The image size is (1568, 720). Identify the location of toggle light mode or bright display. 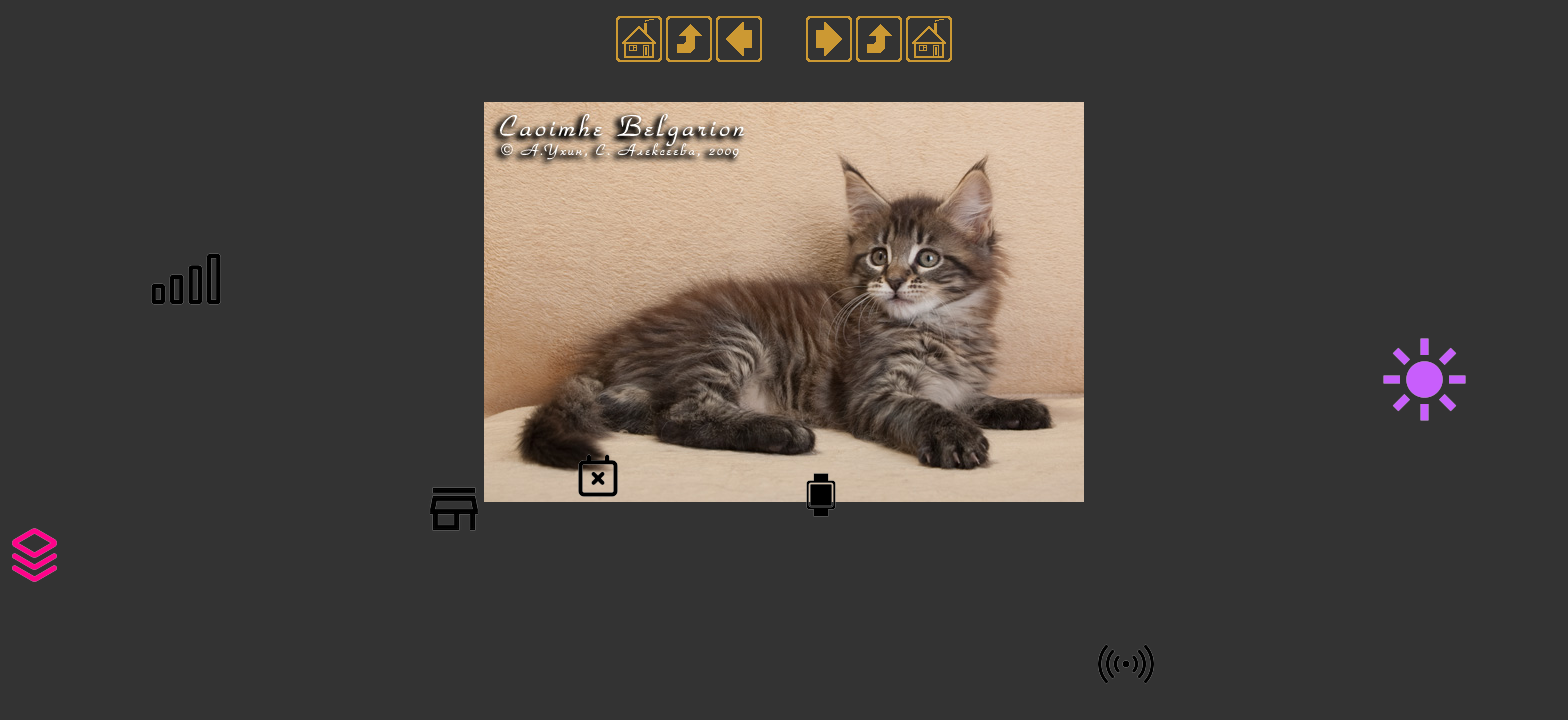
(1424, 379).